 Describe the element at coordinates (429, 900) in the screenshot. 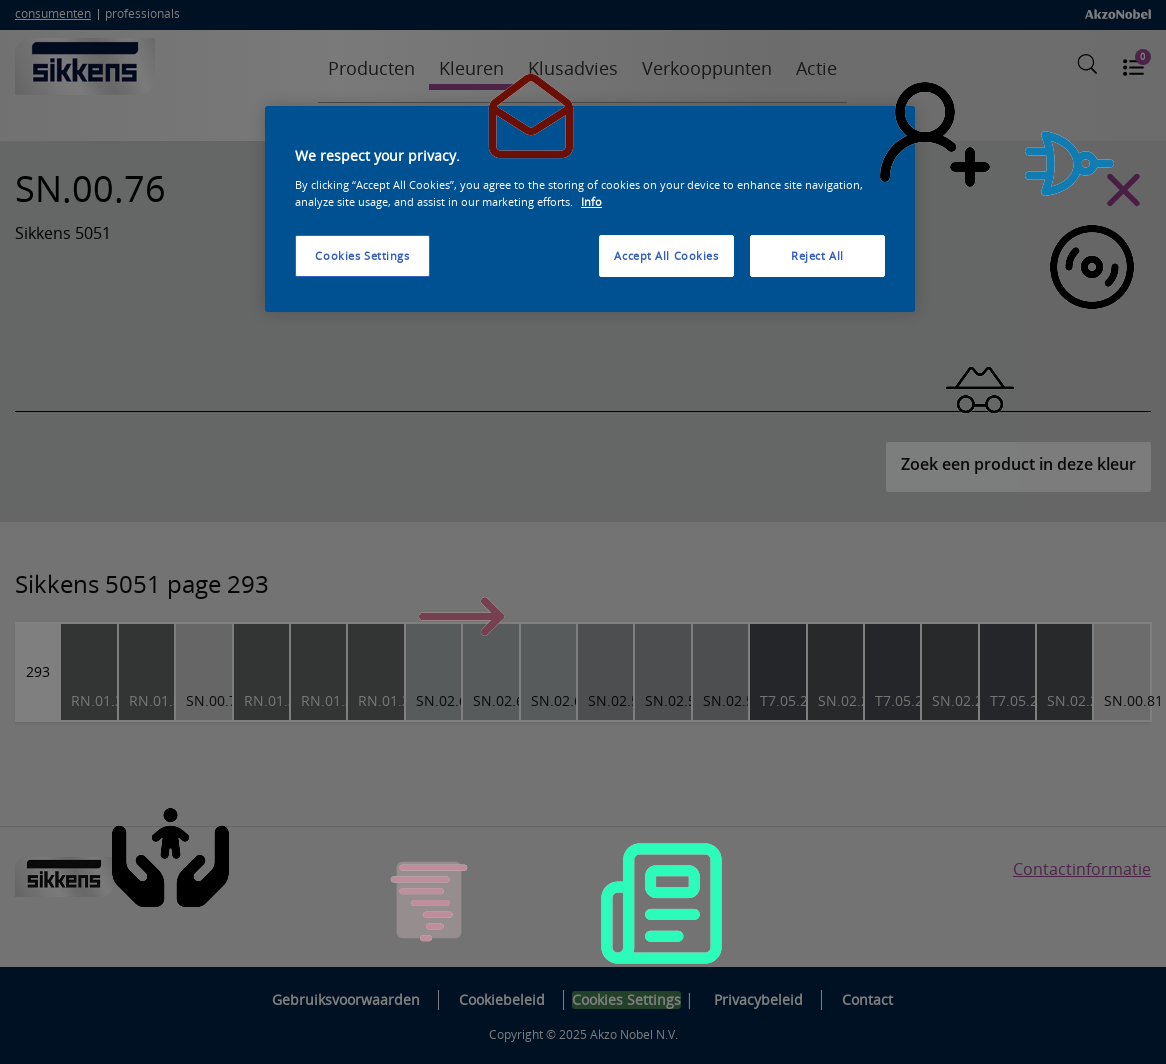

I see `indicates severe weather alert or tornado warning` at that location.